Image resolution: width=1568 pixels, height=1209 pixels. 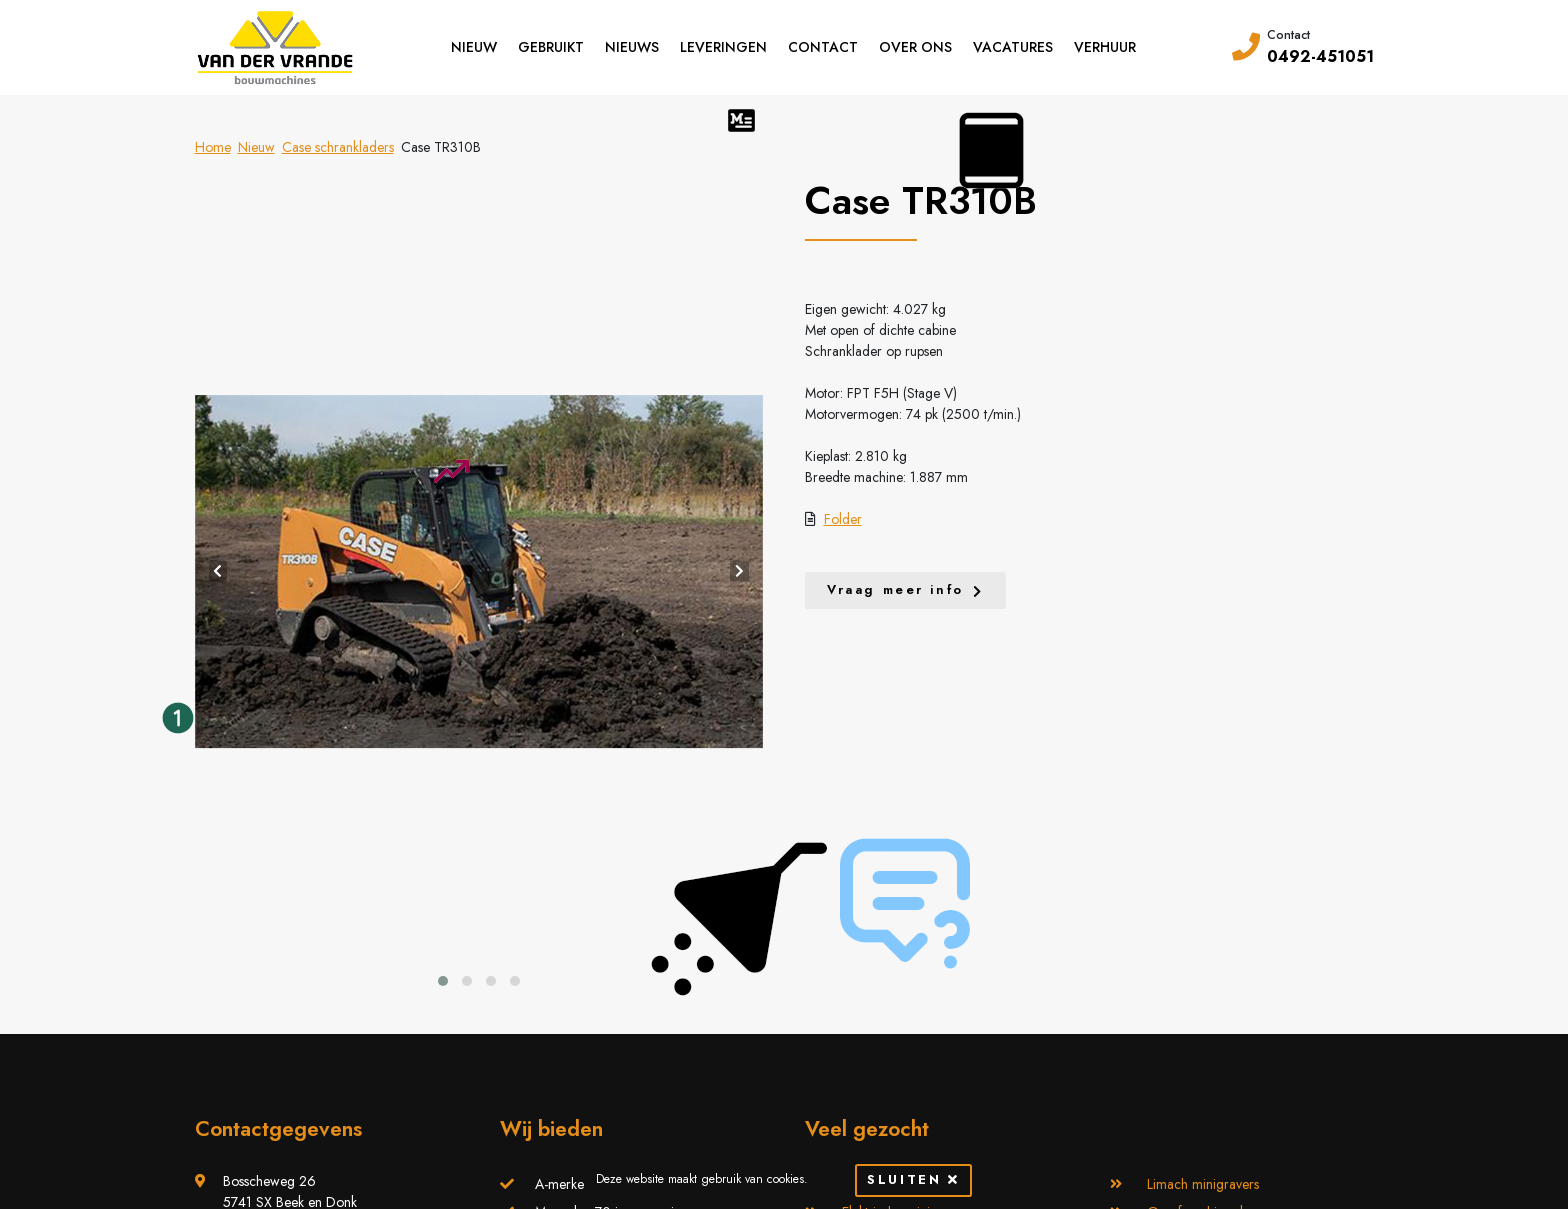 What do you see at coordinates (736, 910) in the screenshot?
I see `filter or sort content` at bounding box center [736, 910].